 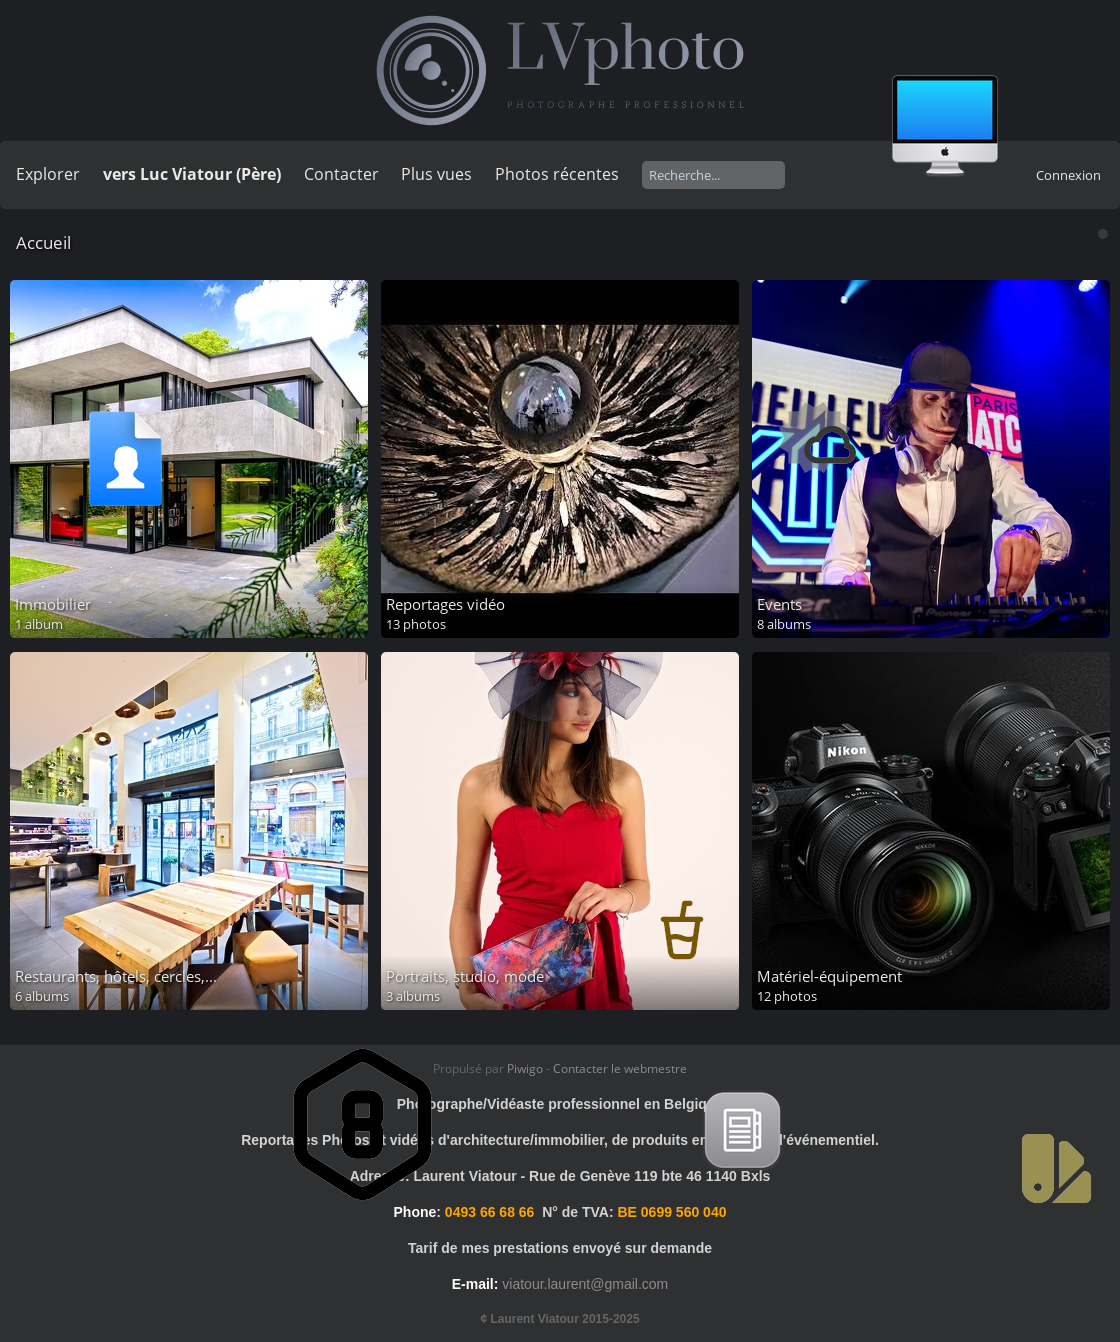 What do you see at coordinates (945, 126) in the screenshot?
I see `access desktop or computer settings` at bounding box center [945, 126].